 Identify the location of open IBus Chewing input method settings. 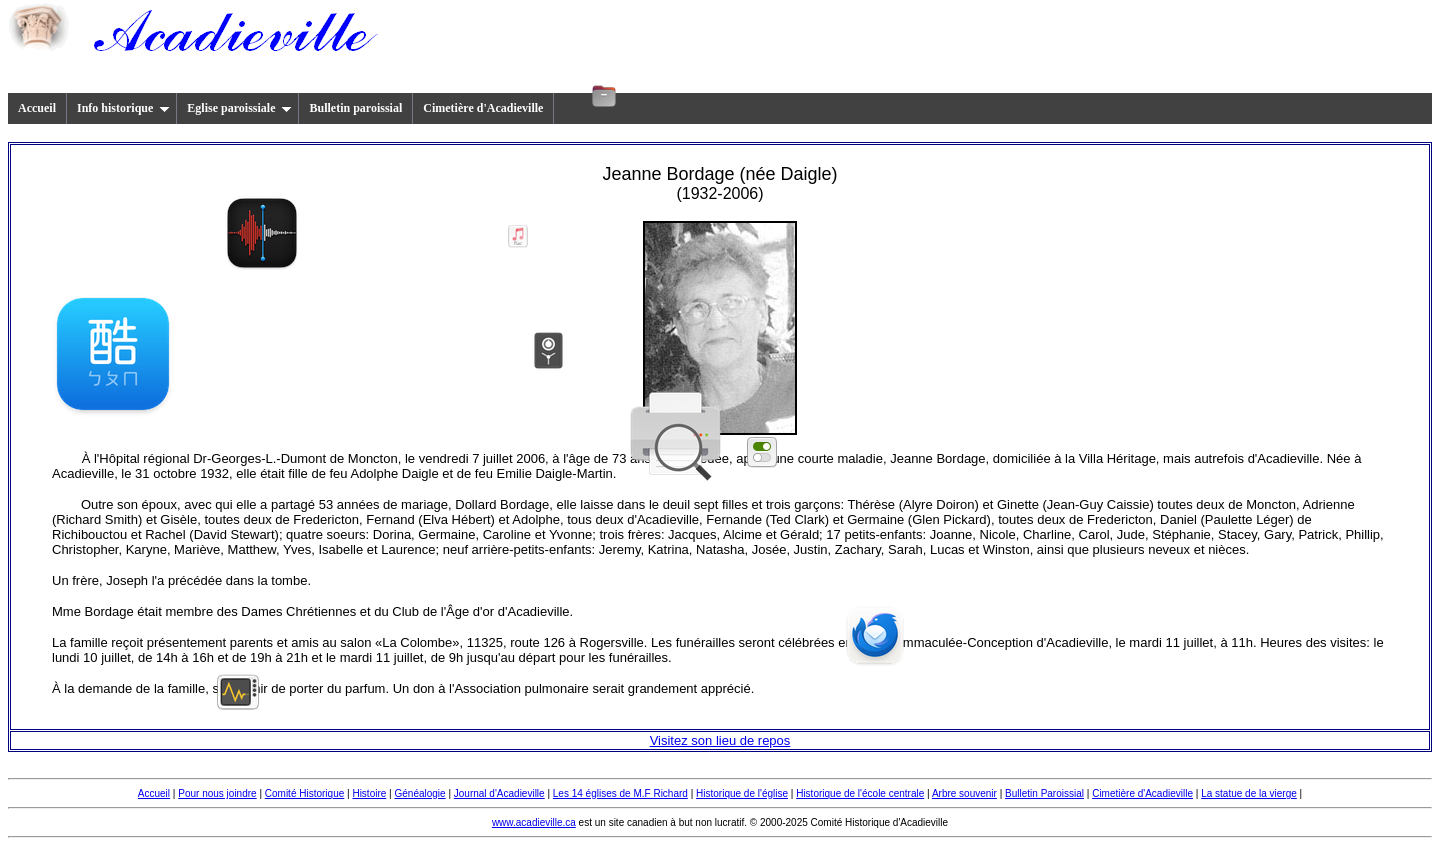
(113, 354).